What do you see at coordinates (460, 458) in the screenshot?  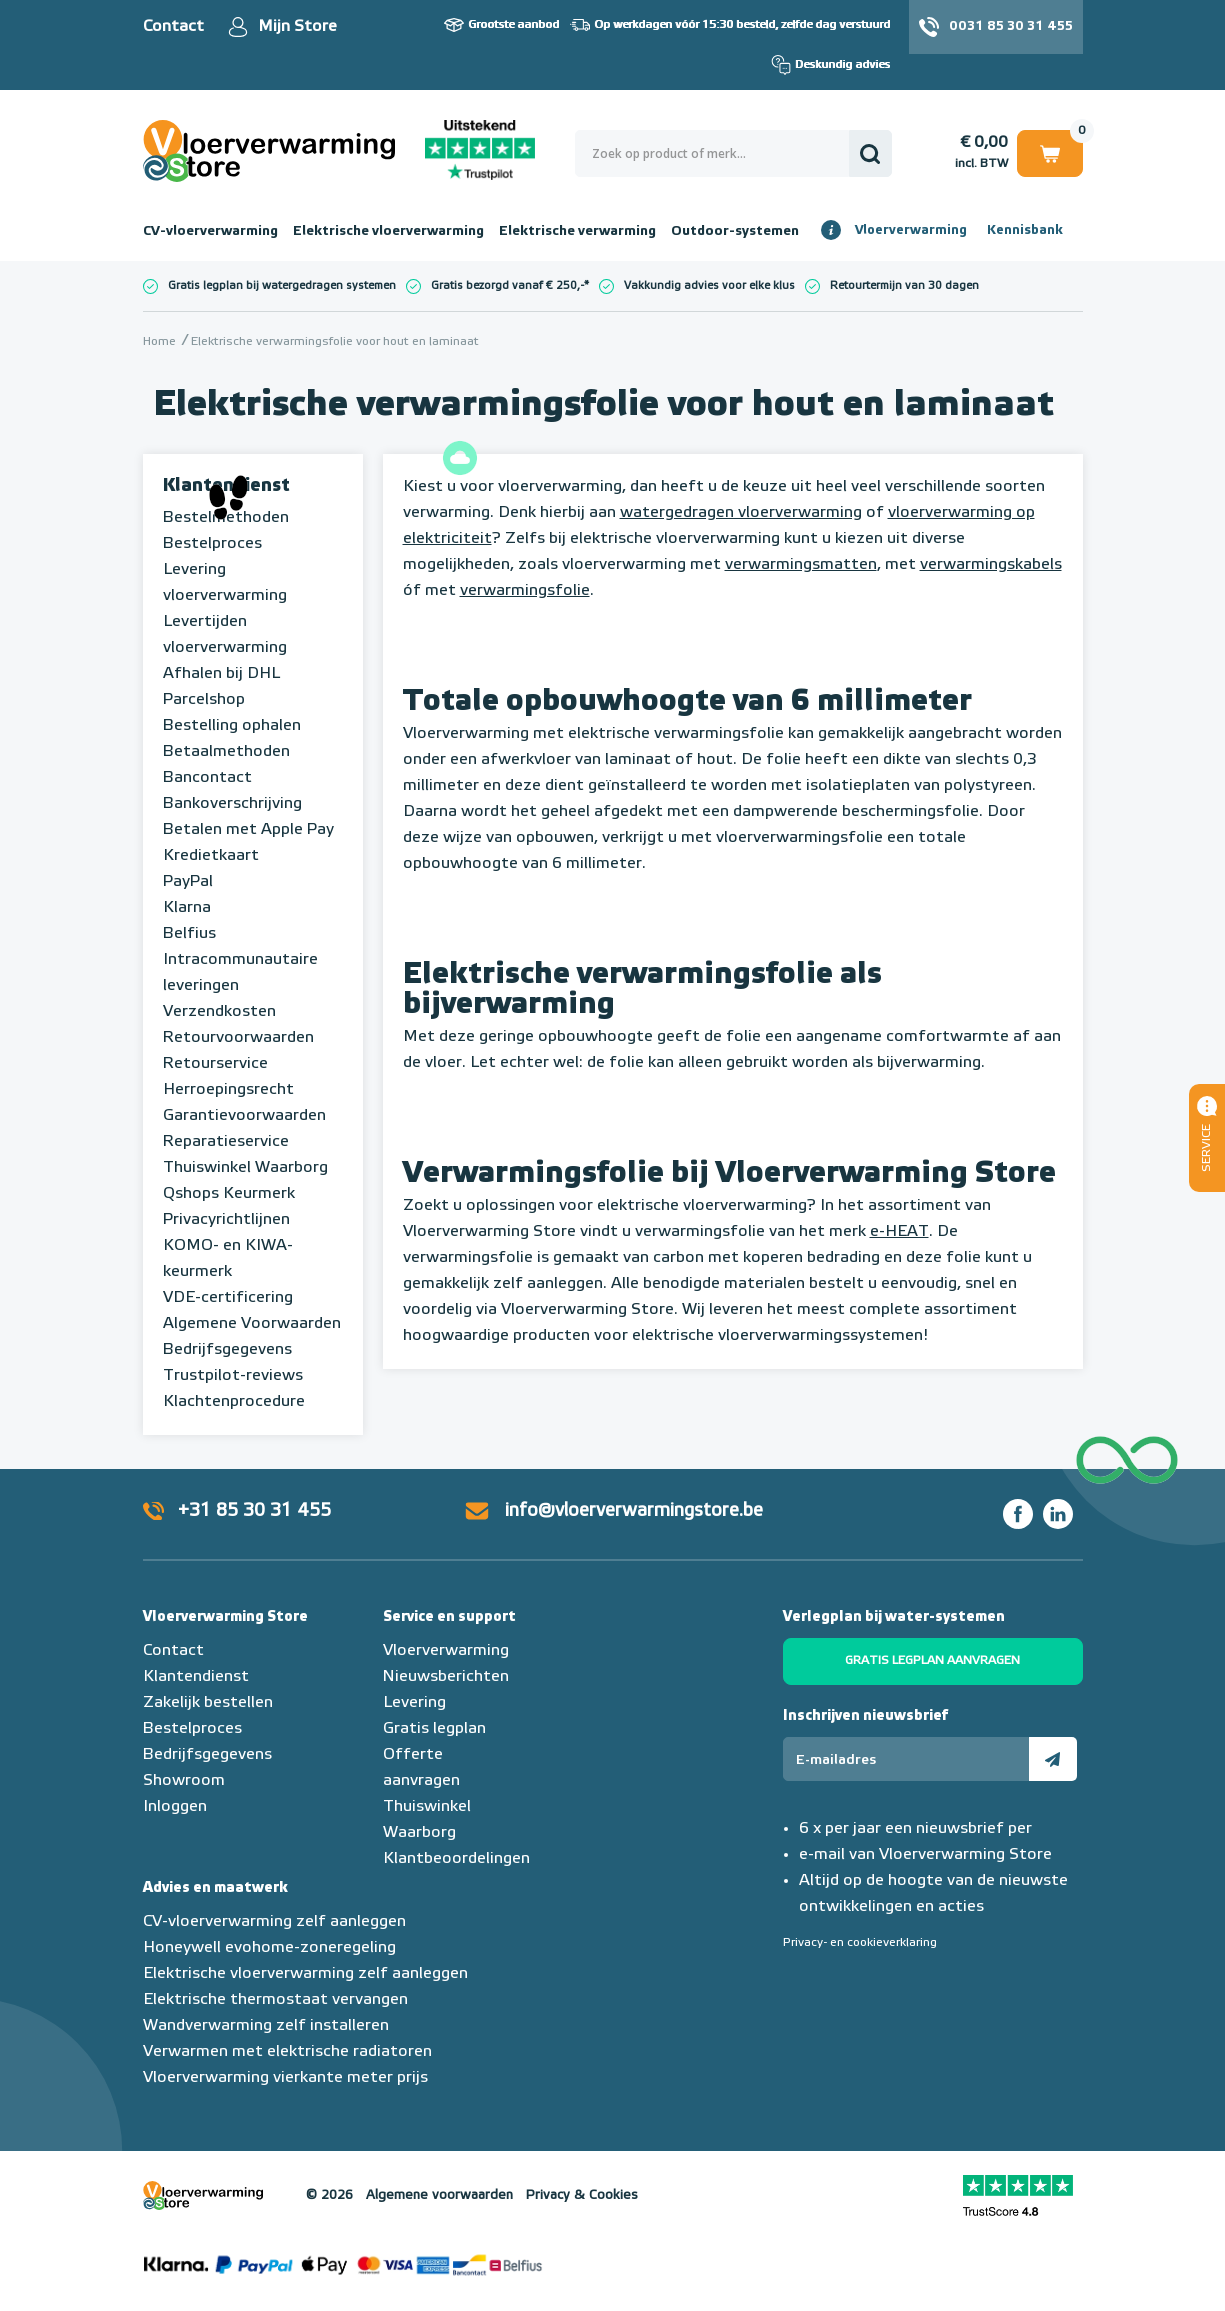 I see `access cloud storage` at bounding box center [460, 458].